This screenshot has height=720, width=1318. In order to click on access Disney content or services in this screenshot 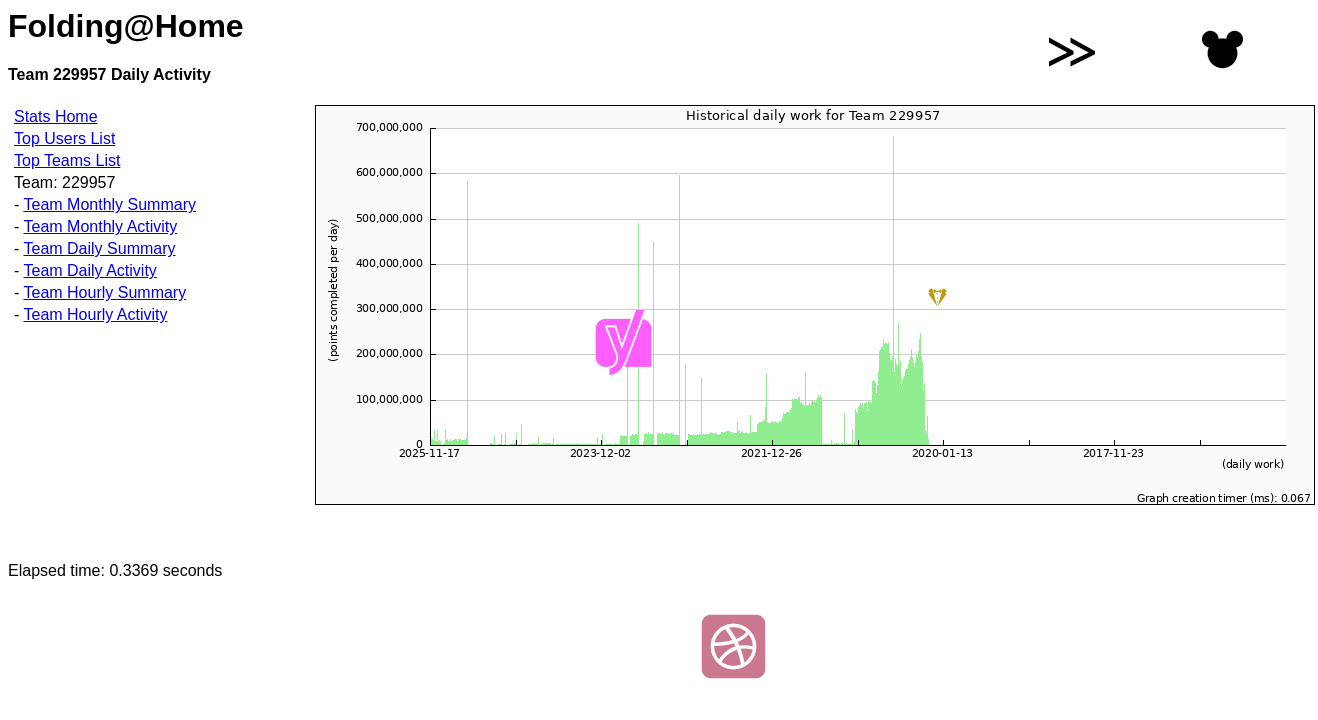, I will do `click(1222, 49)`.